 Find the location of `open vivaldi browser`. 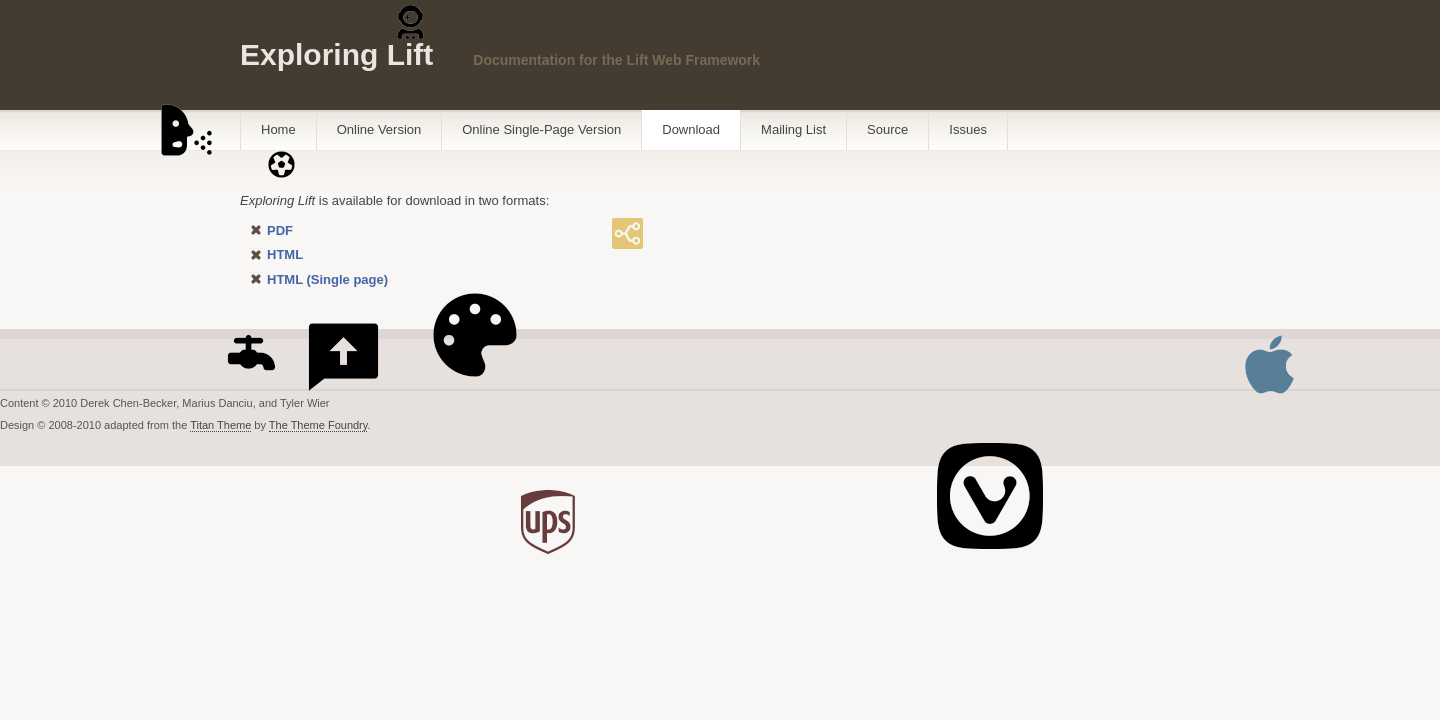

open vivaldi browser is located at coordinates (990, 496).